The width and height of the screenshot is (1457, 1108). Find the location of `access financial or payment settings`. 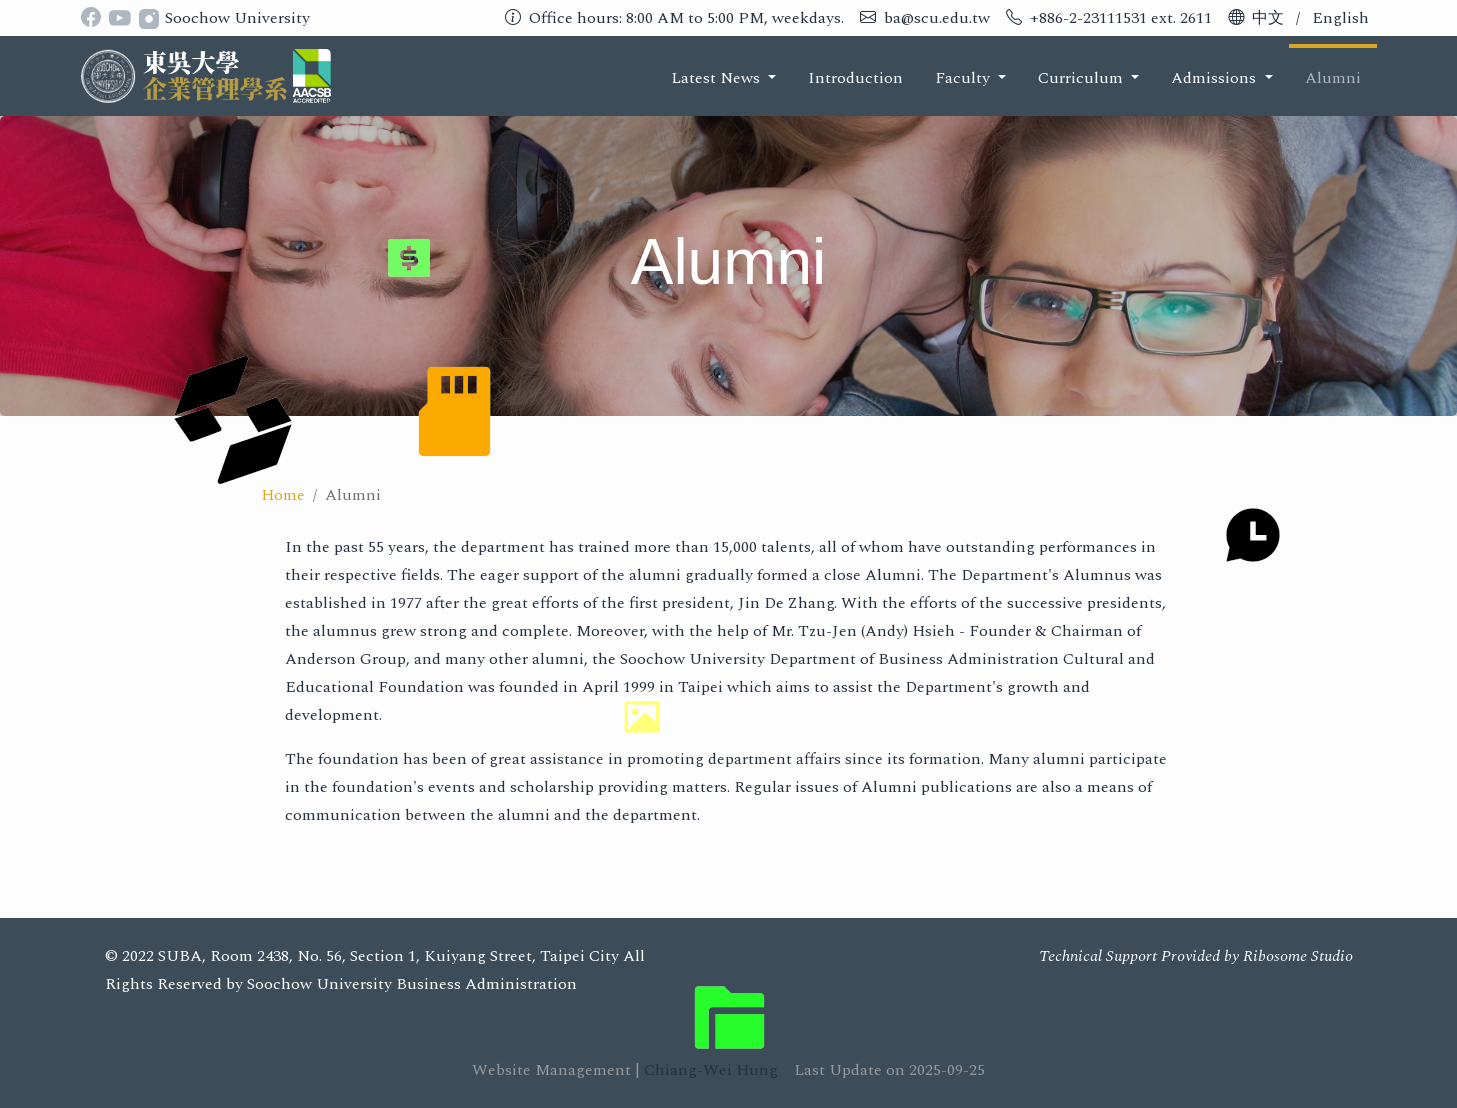

access financial or payment settings is located at coordinates (409, 258).